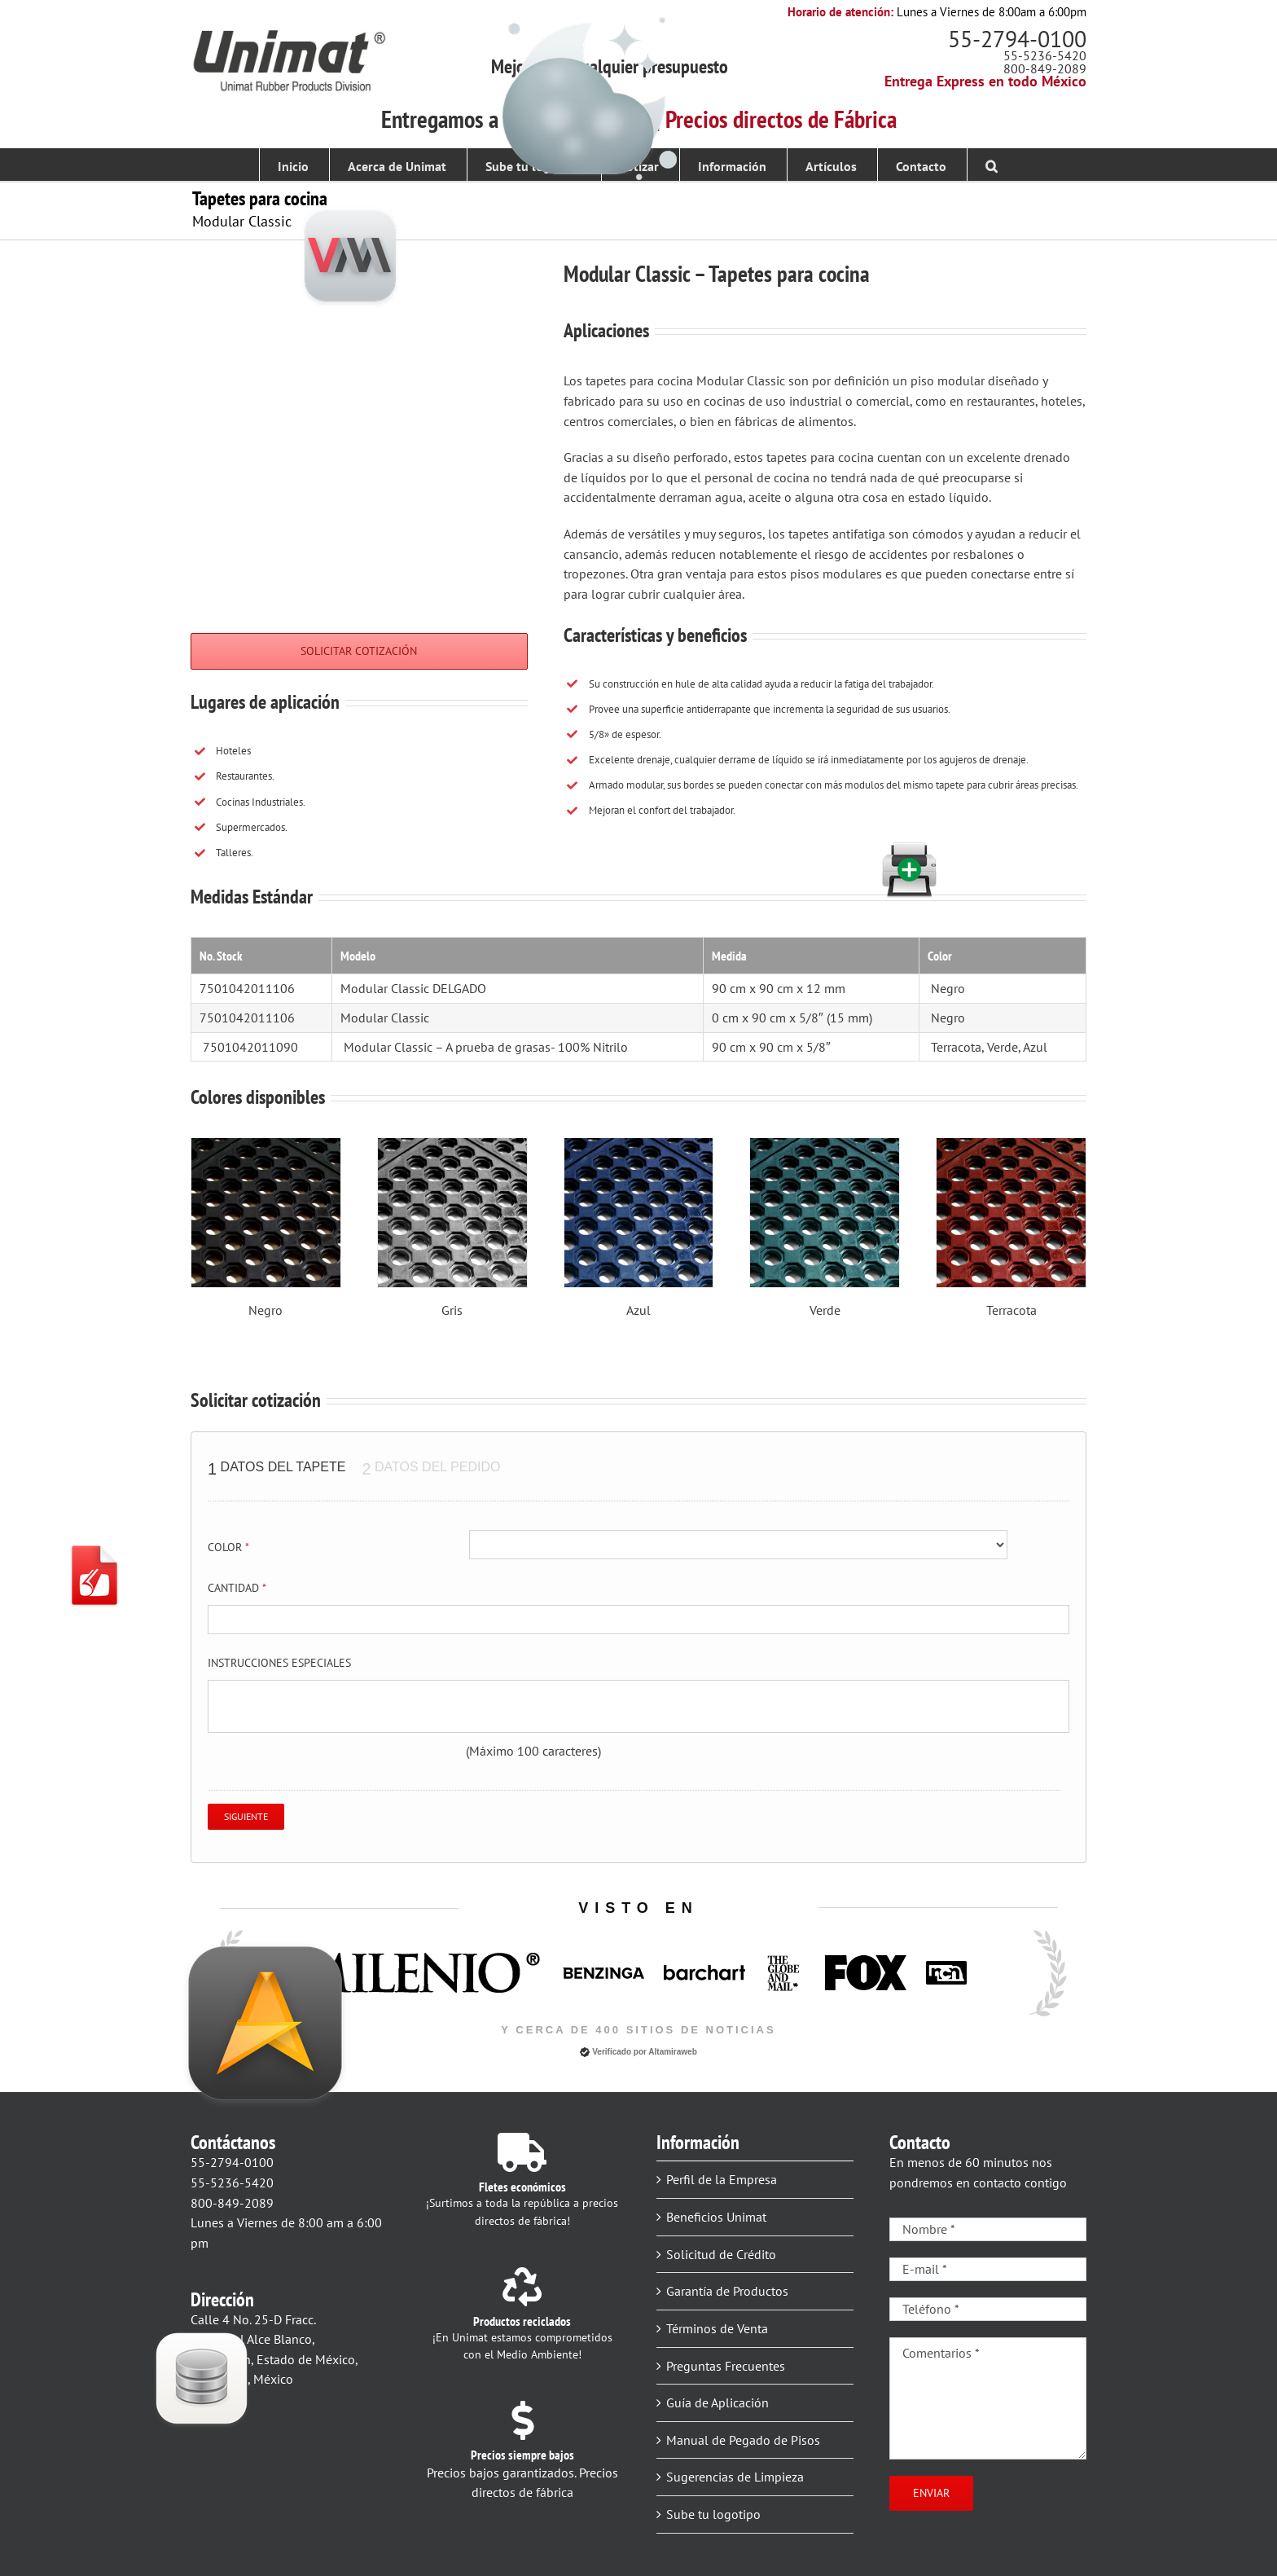 The height and width of the screenshot is (2576, 1277). I want to click on a postscript document file, so click(94, 1576).